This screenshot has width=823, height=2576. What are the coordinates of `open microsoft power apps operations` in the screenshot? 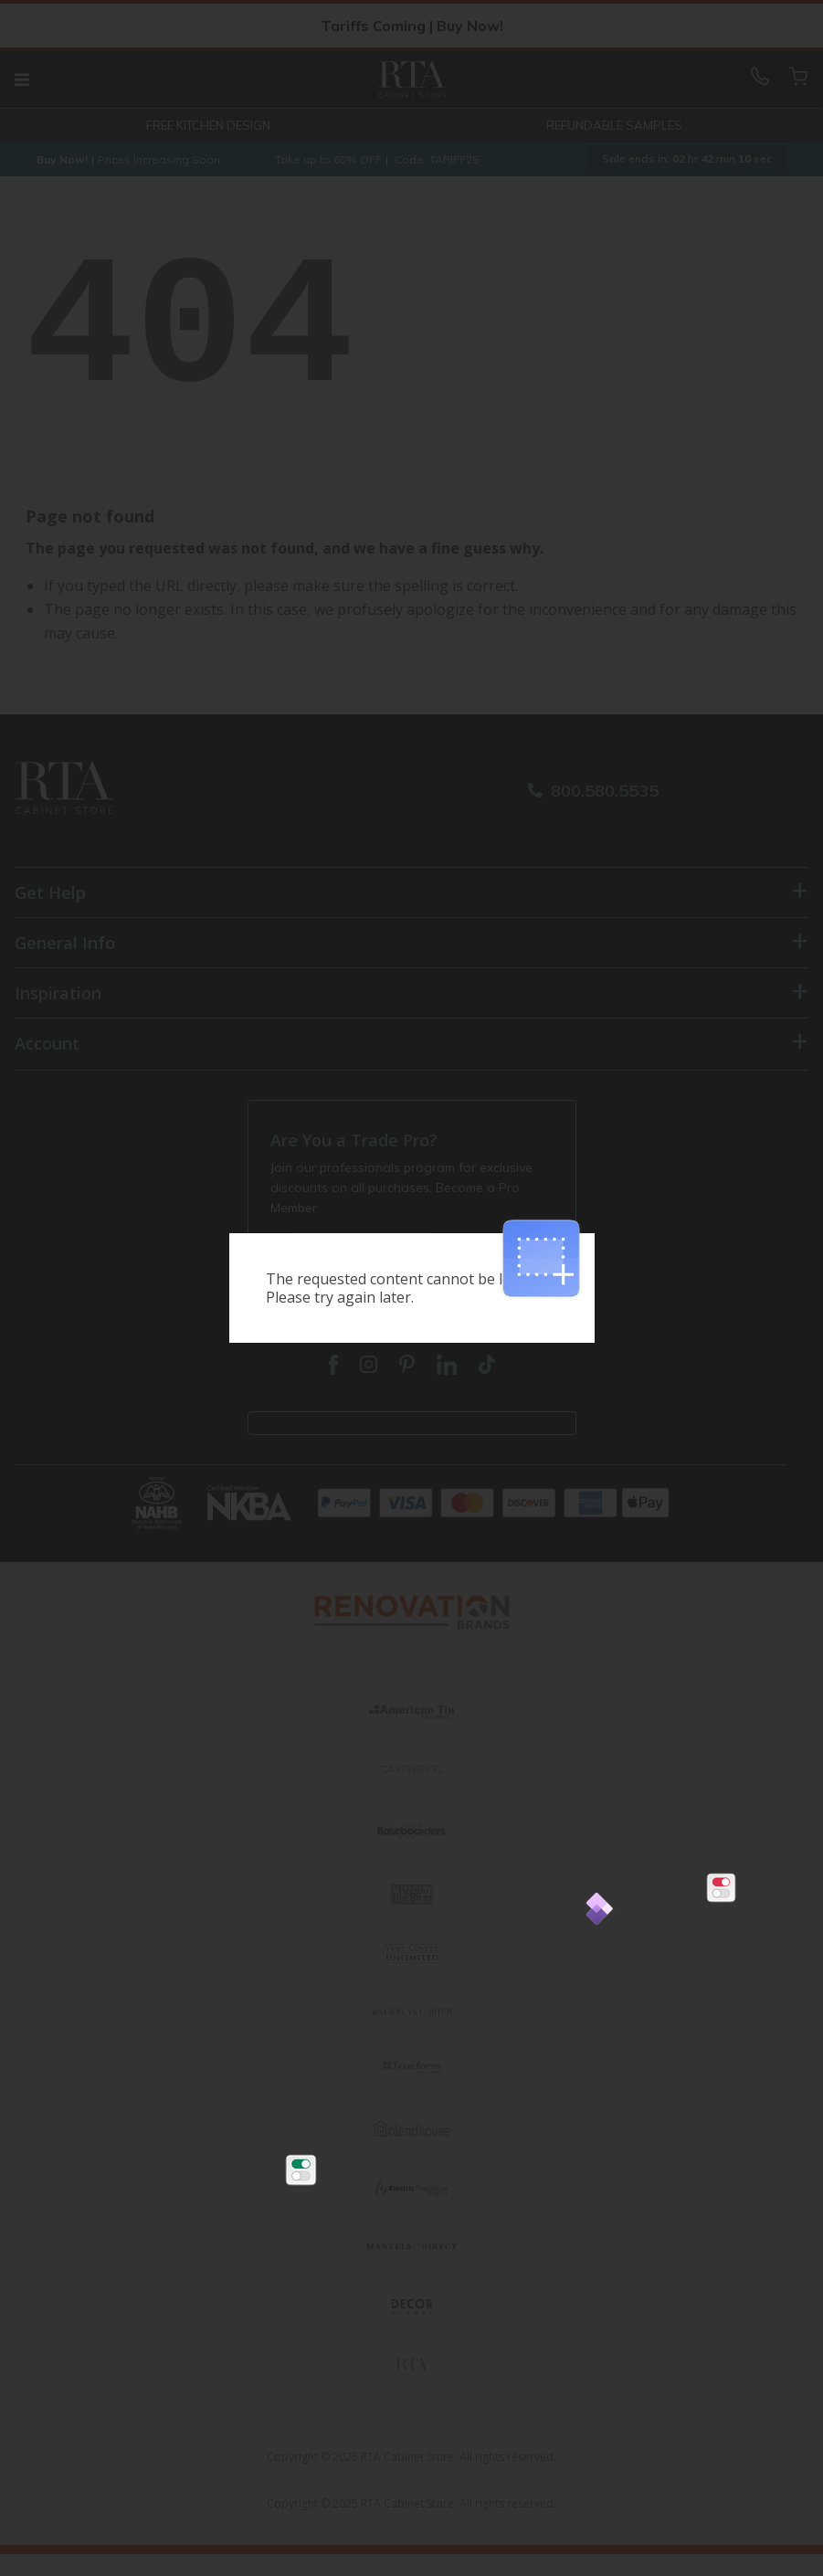 It's located at (598, 1908).